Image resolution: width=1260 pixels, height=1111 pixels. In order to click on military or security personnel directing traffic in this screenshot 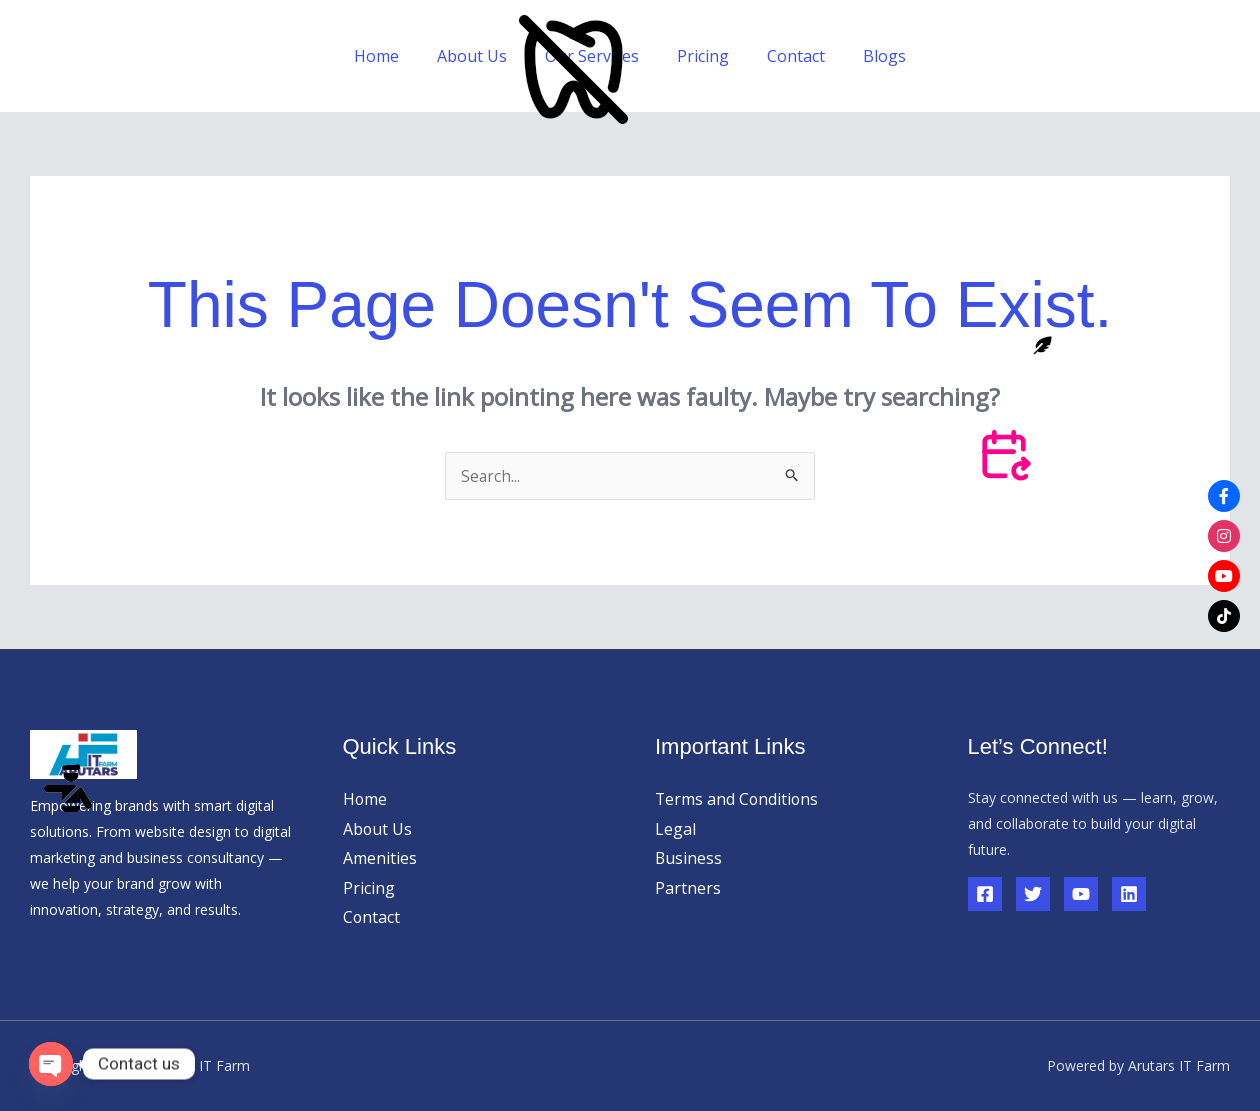, I will do `click(68, 788)`.